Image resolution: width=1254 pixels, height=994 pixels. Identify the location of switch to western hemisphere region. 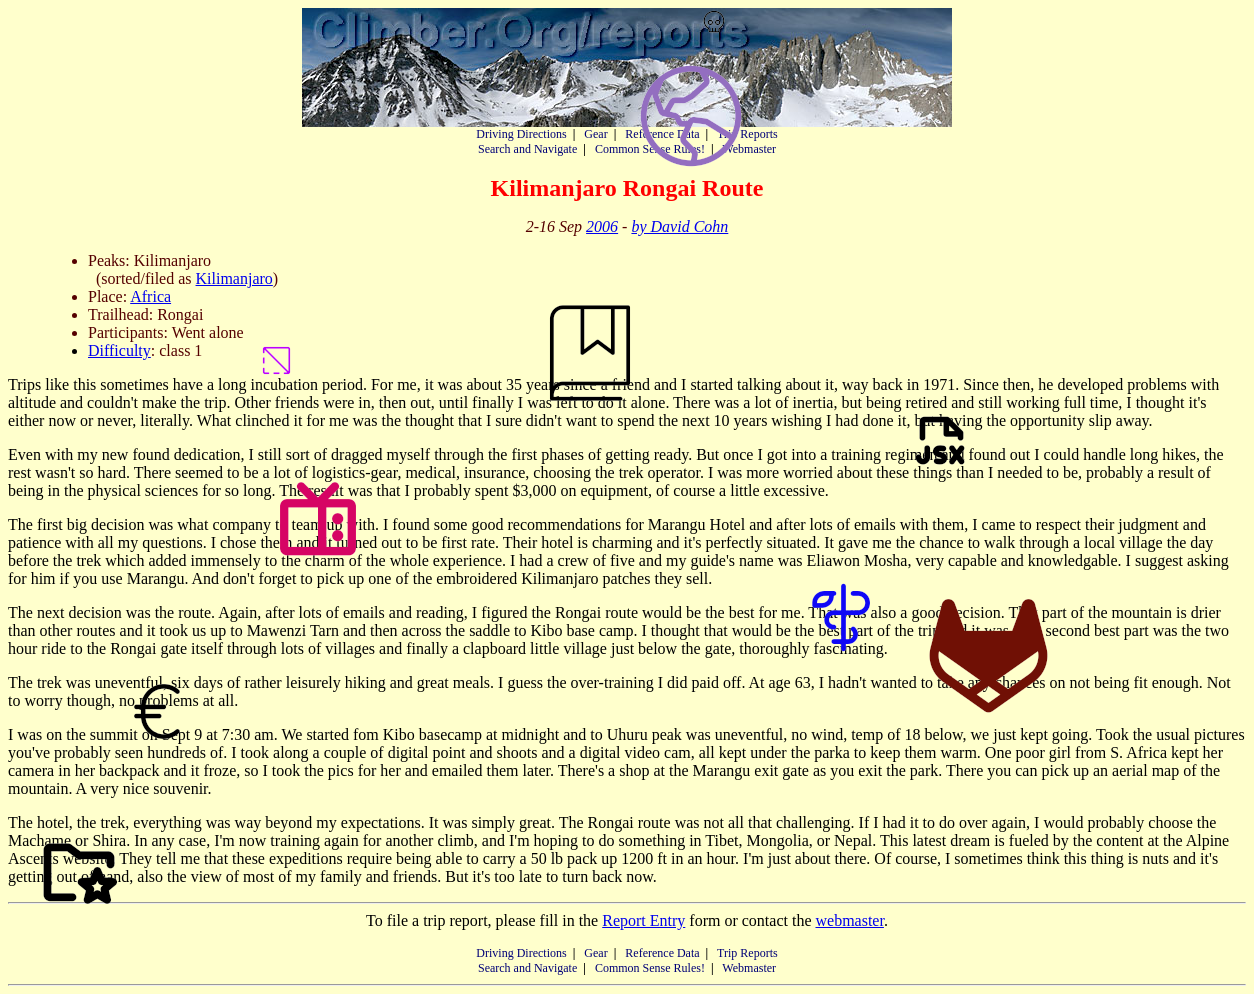
(691, 116).